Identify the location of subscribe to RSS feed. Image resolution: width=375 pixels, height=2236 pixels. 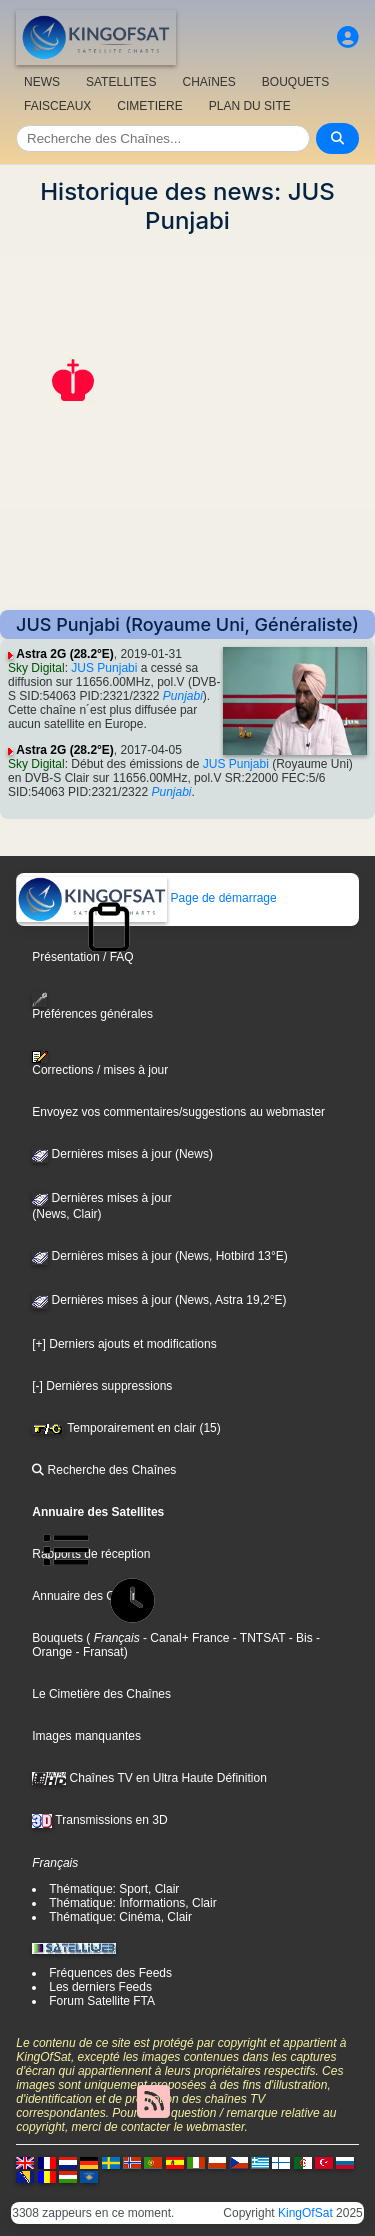
(153, 2101).